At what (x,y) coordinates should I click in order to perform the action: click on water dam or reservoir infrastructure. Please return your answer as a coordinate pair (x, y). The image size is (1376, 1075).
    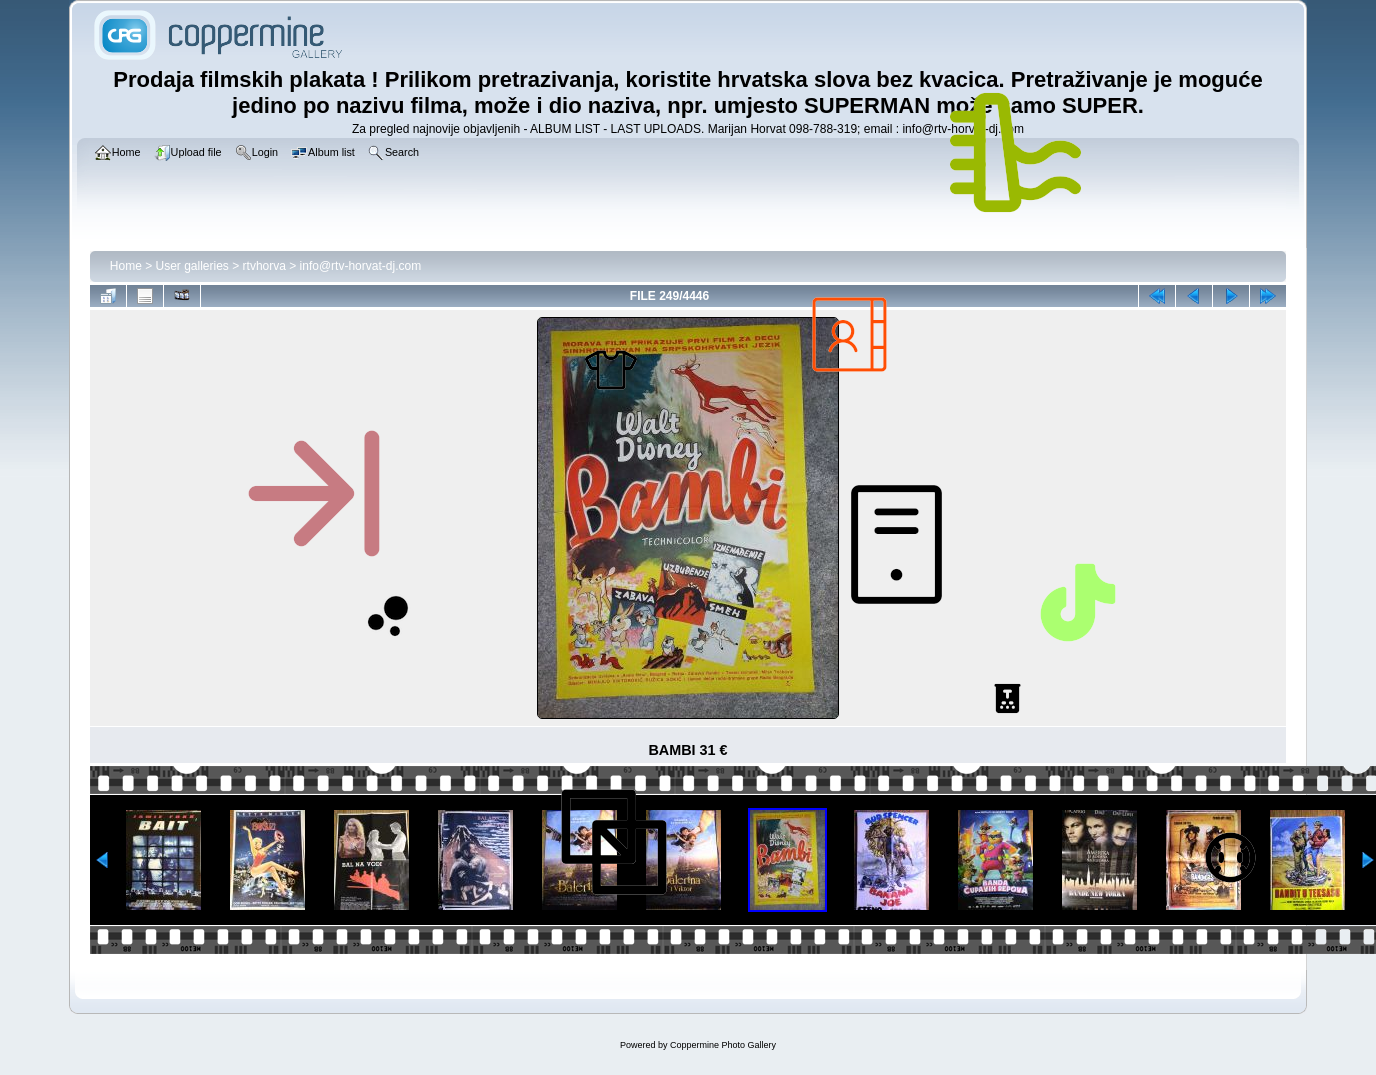
    Looking at the image, I should click on (1015, 152).